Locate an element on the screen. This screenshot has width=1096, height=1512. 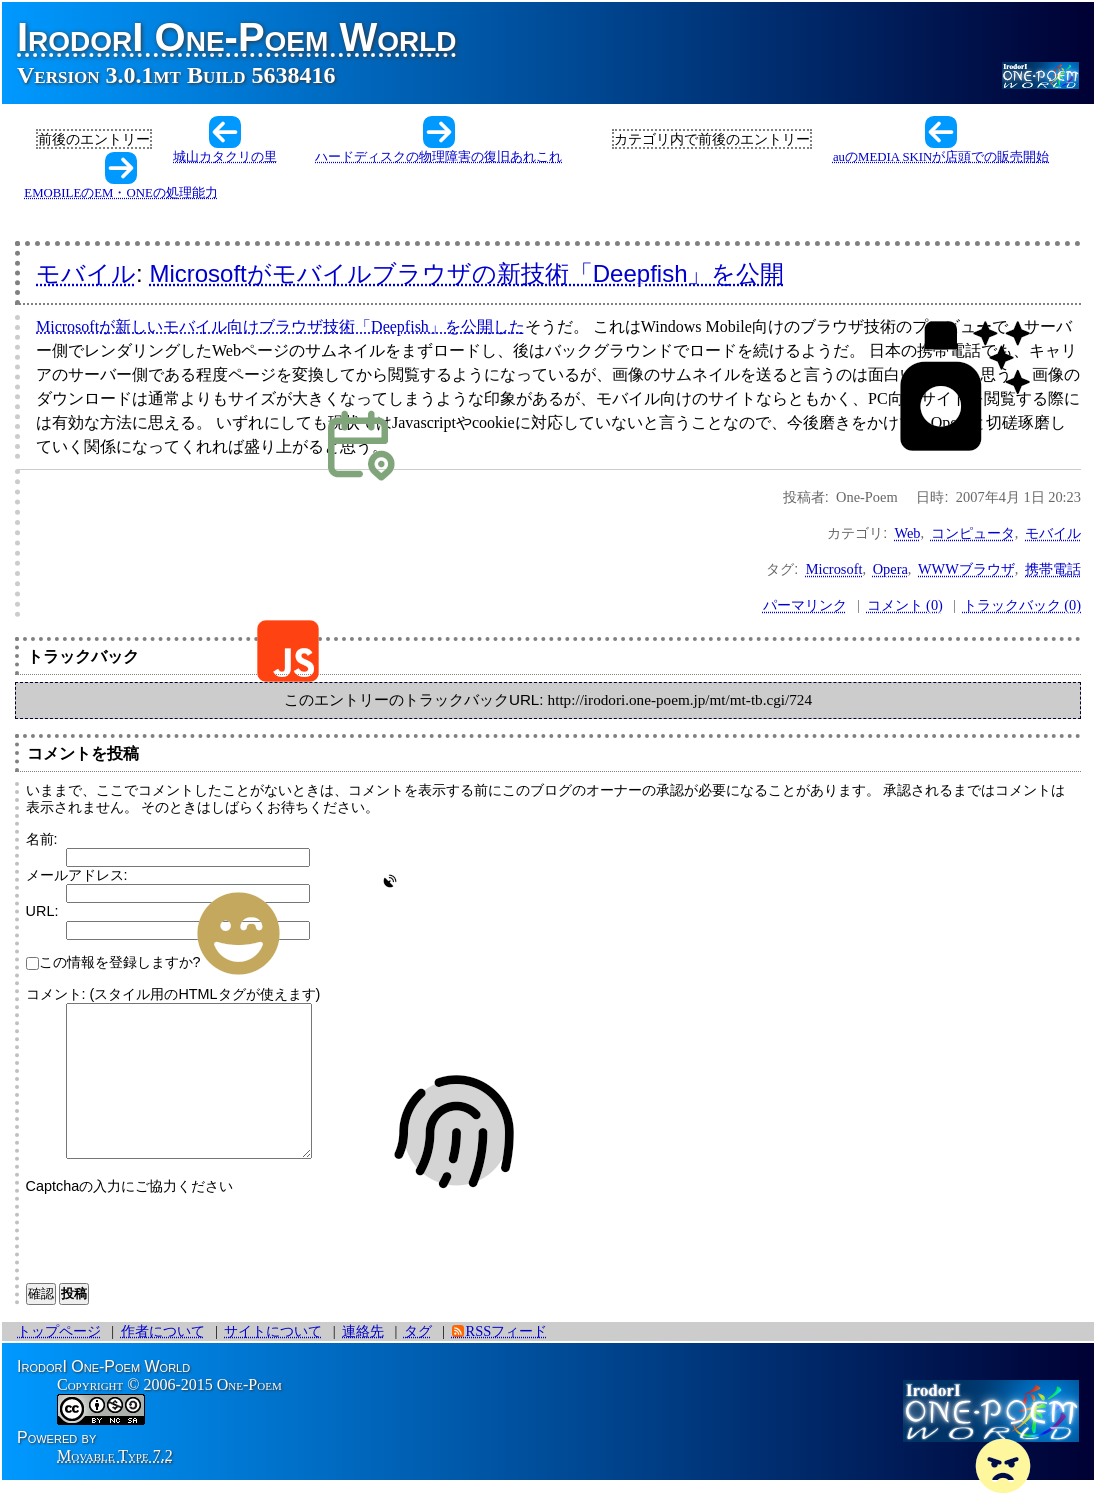
add a playful or flirty reaction to a message is located at coordinates (238, 933).